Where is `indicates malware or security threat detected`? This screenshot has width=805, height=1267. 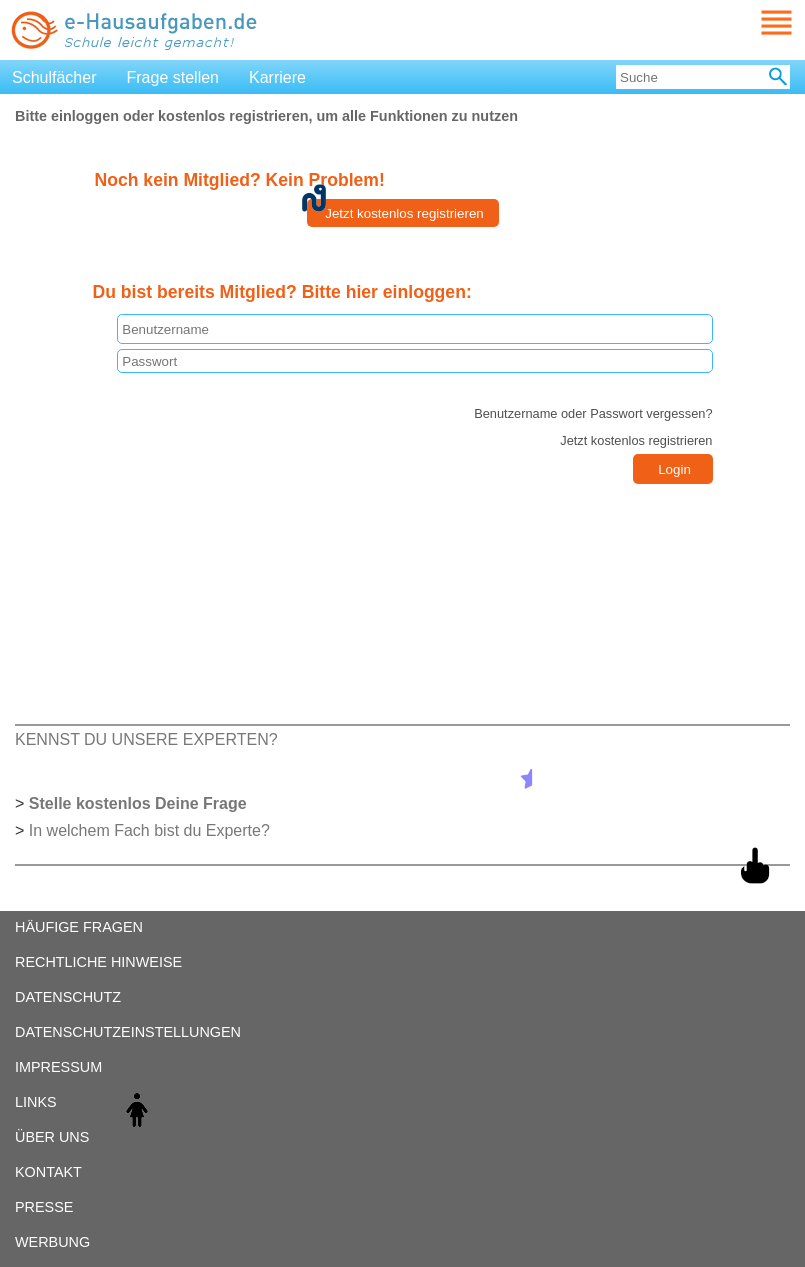
indicates malware or security threat detected is located at coordinates (314, 198).